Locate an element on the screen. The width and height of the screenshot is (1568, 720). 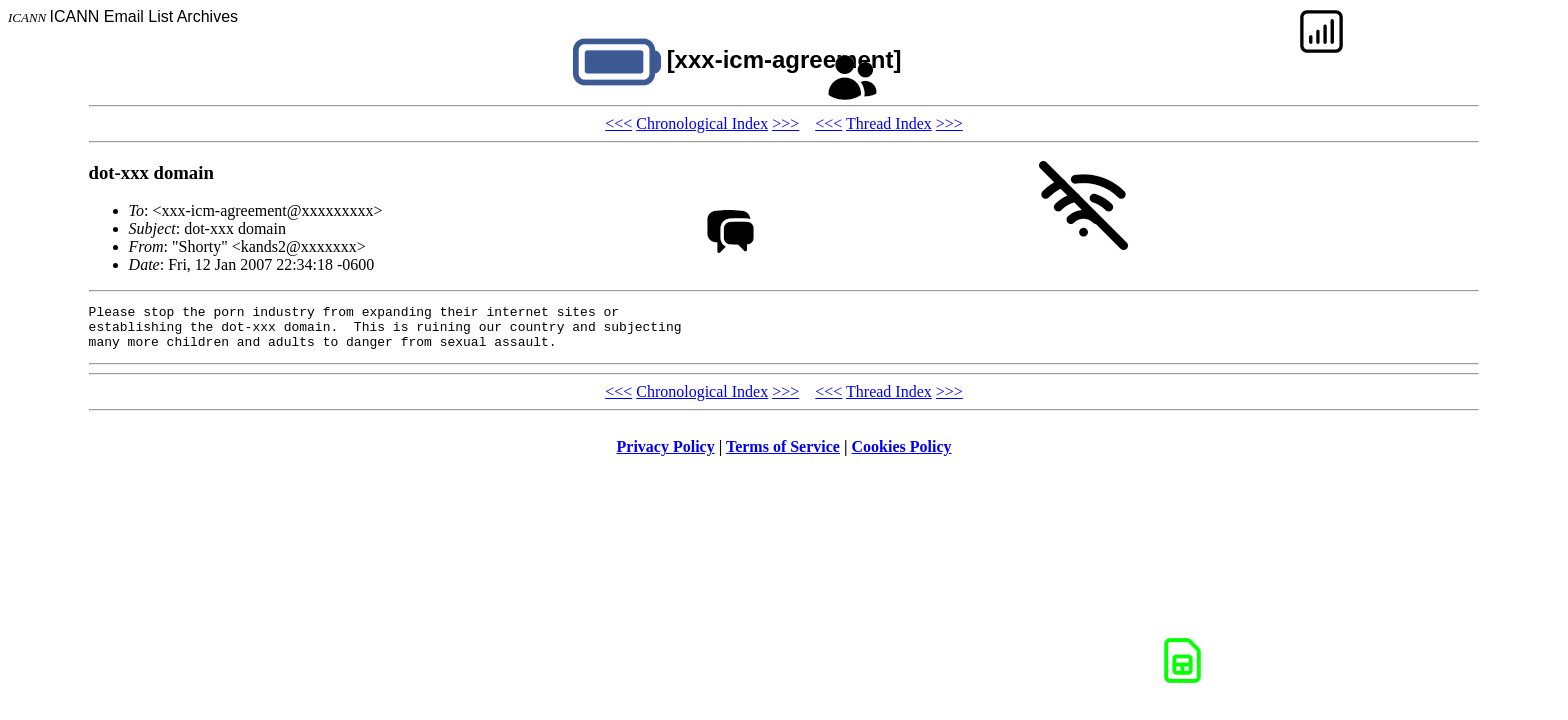
manage SIM card settings is located at coordinates (1182, 660).